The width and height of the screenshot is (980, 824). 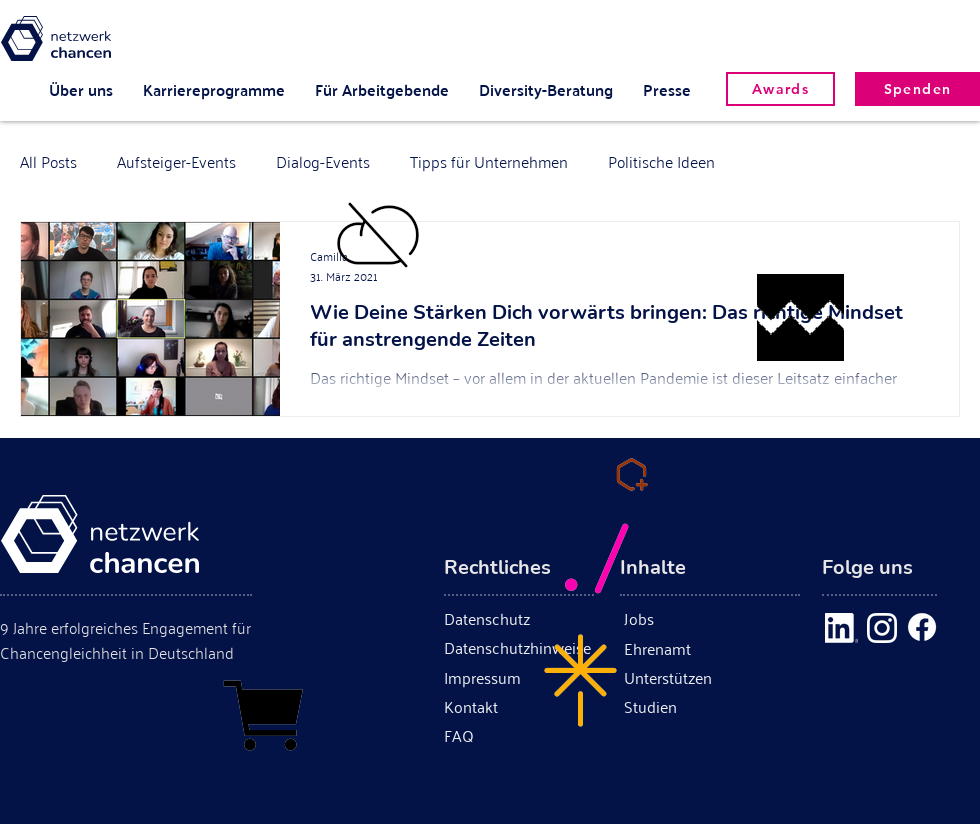 What do you see at coordinates (631, 474) in the screenshot?
I see `add a new module or component` at bounding box center [631, 474].